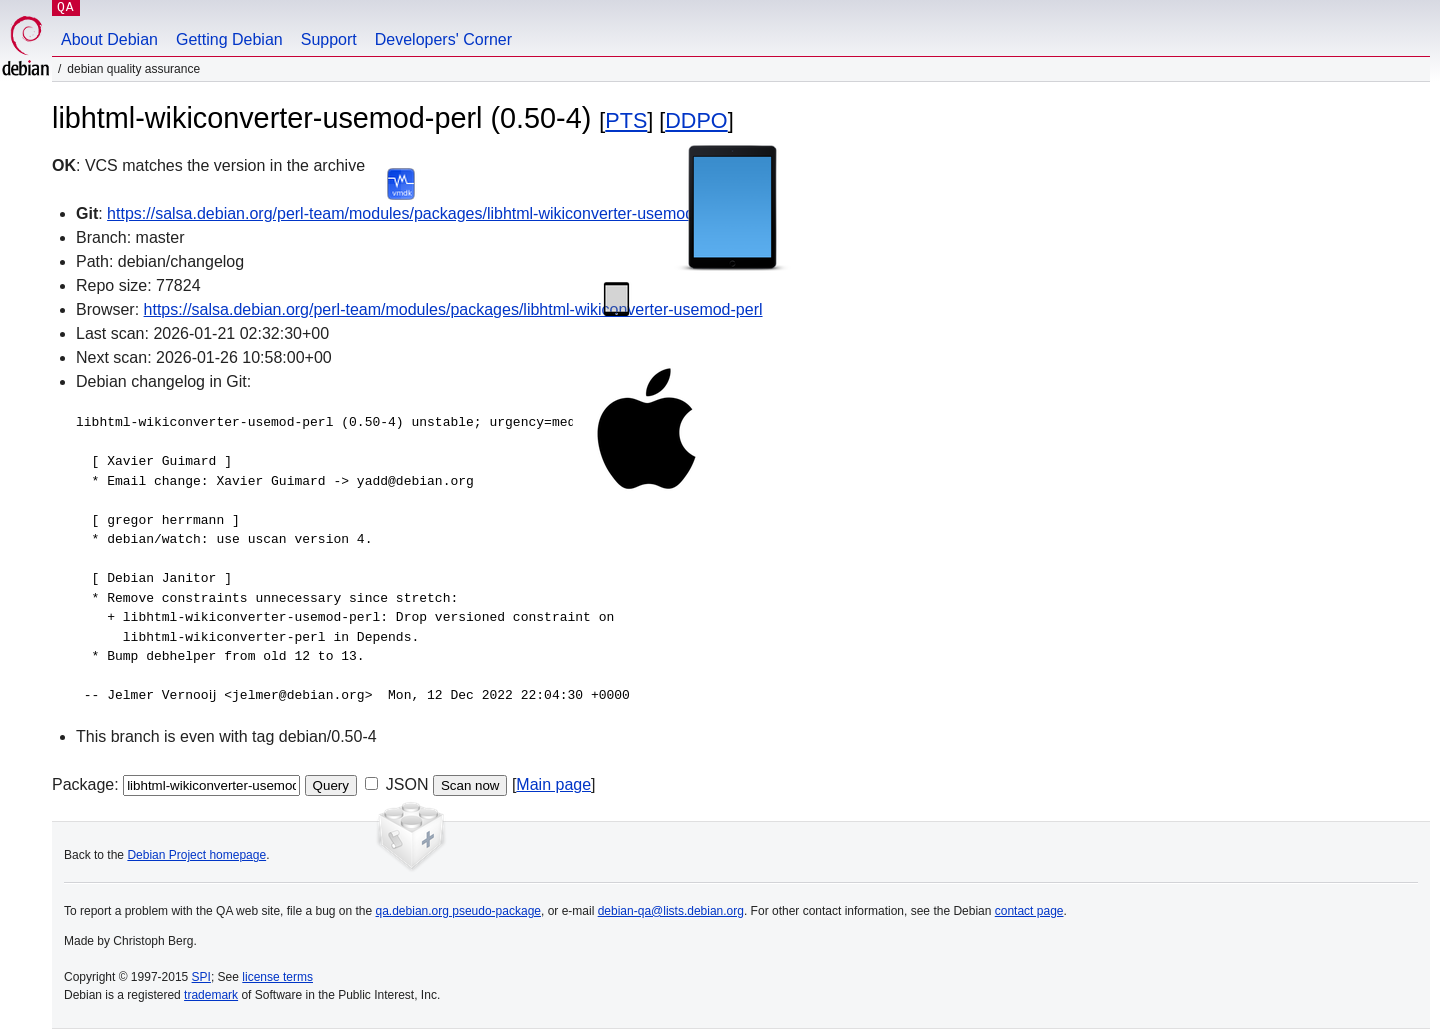  I want to click on view connected iPad device, so click(616, 298).